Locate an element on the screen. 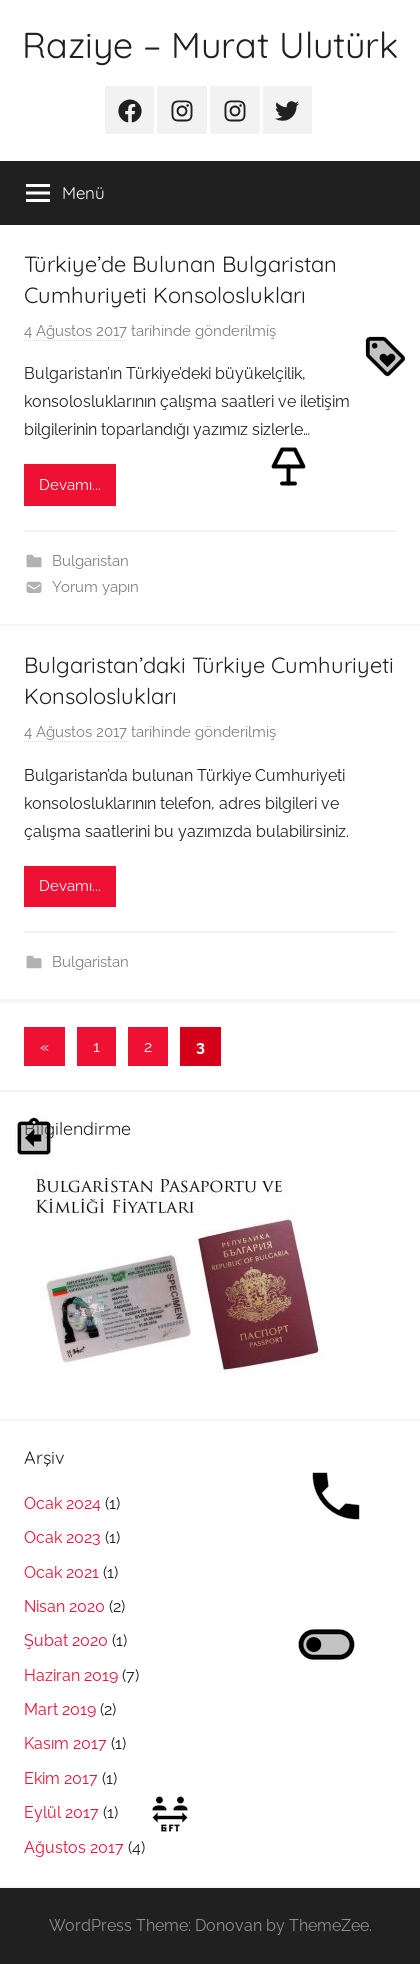  make a phone call is located at coordinates (336, 1496).